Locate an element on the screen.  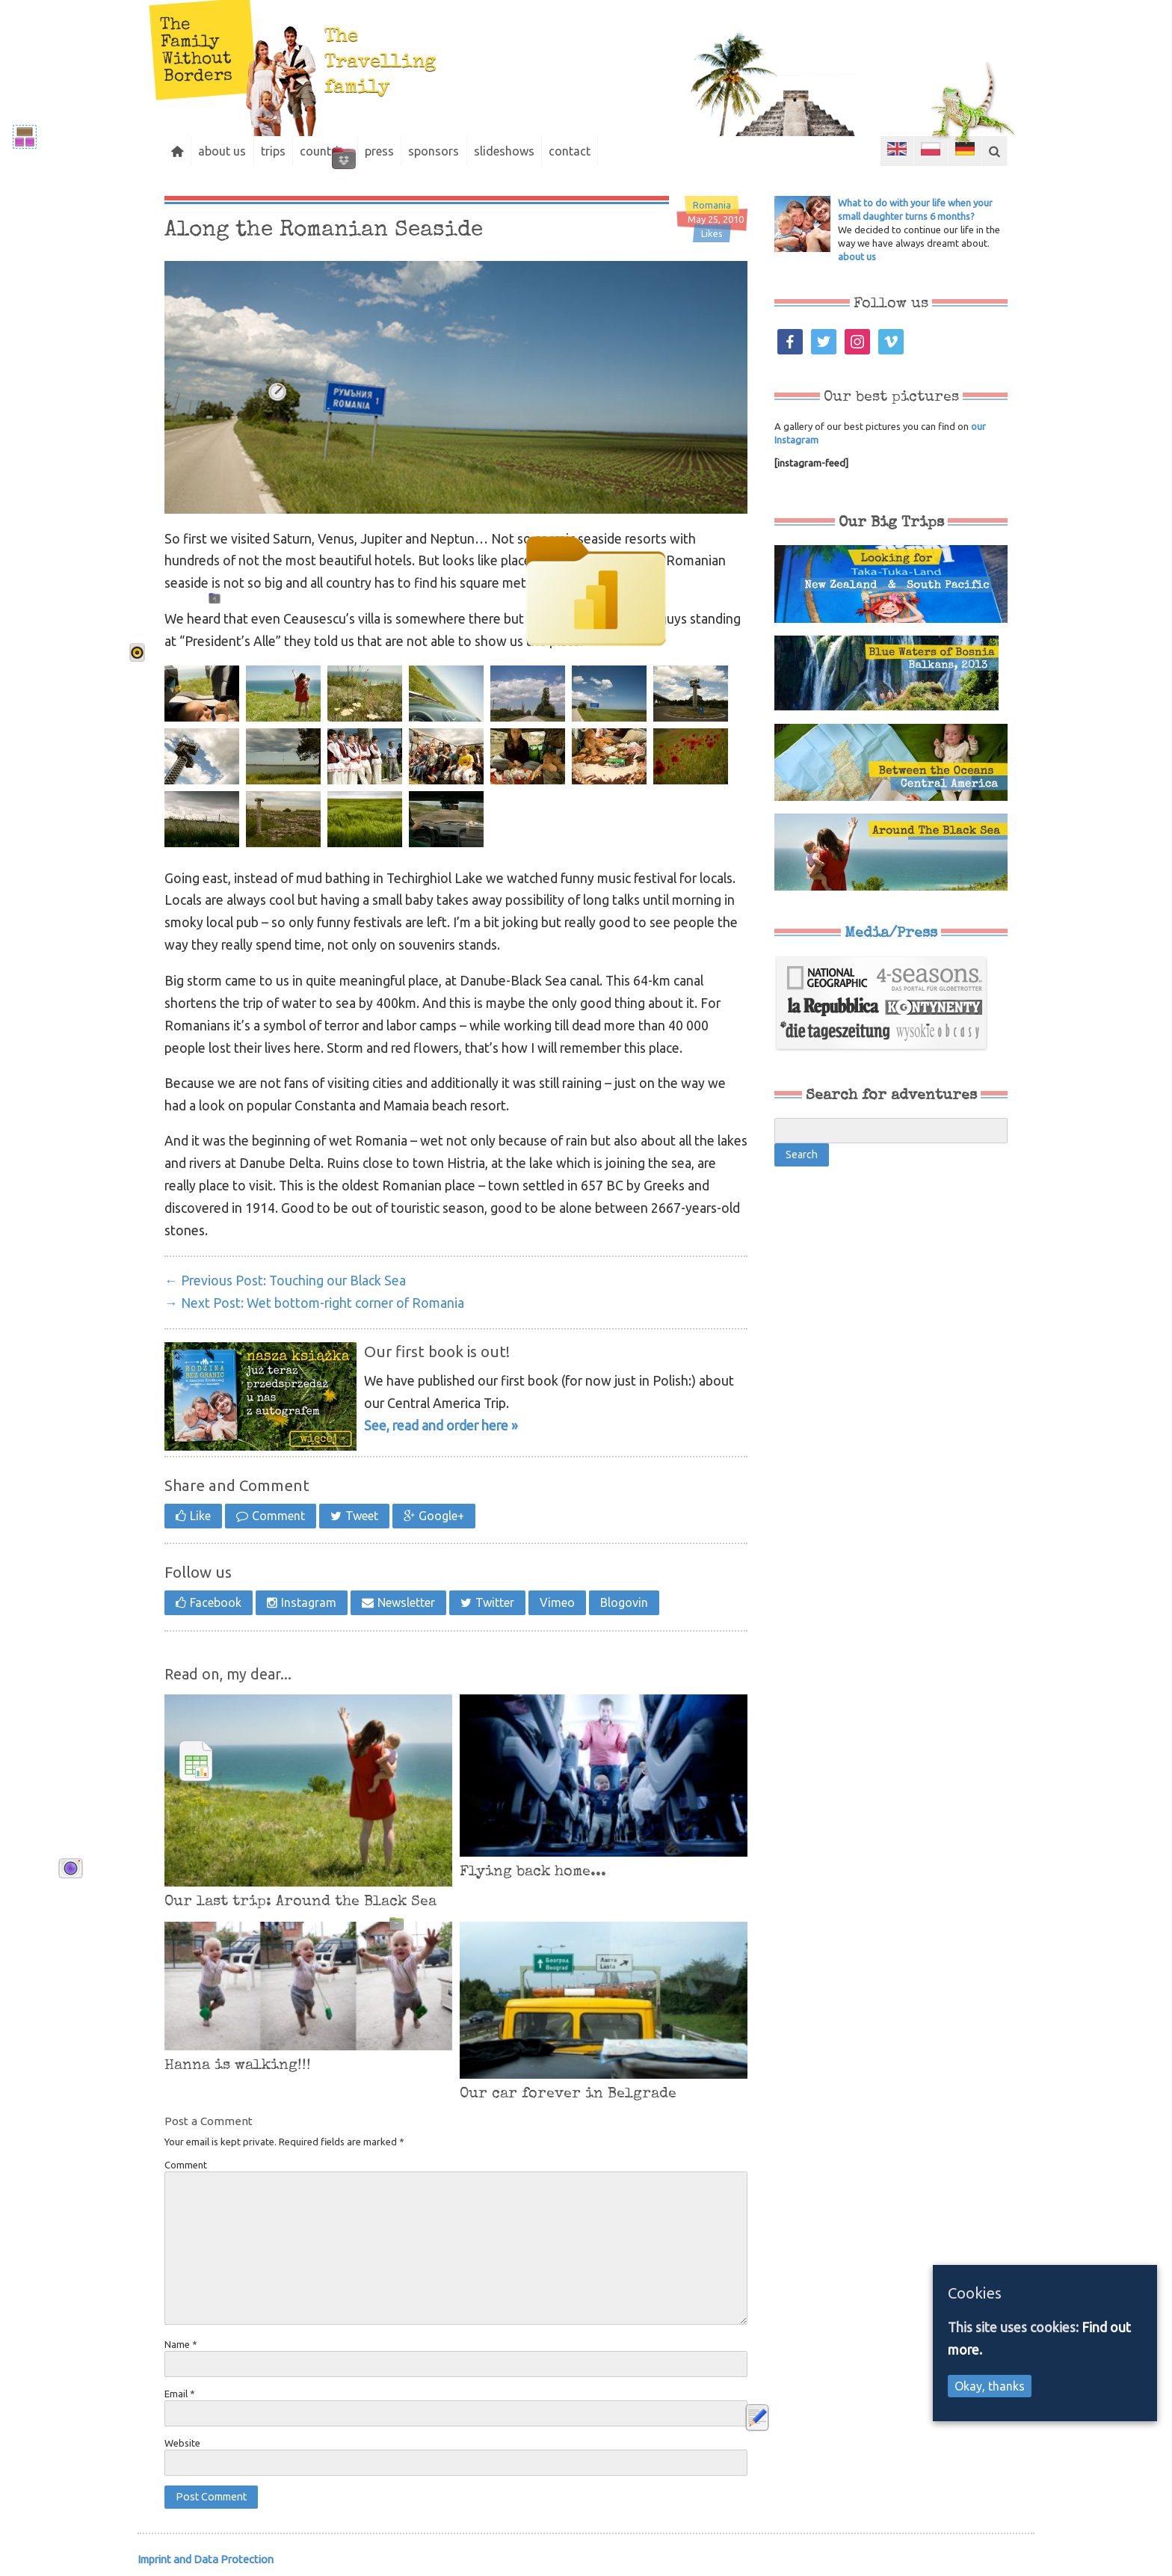
open your dropbox folder is located at coordinates (344, 158).